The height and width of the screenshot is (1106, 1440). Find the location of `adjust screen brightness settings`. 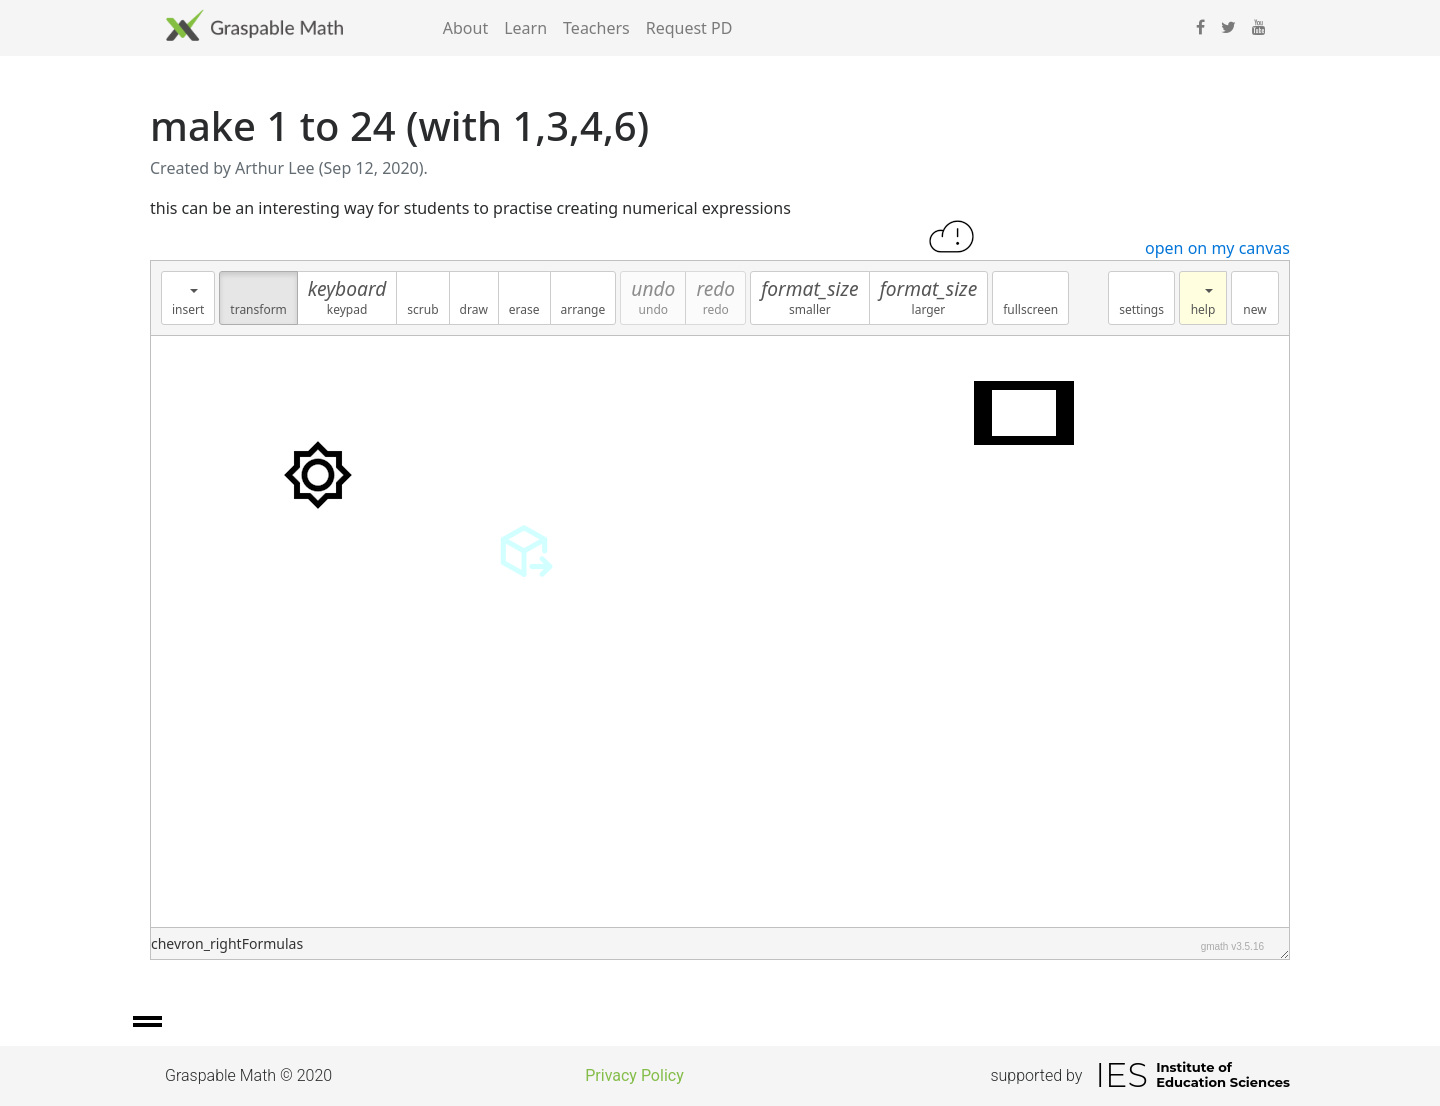

adjust screen brightness settings is located at coordinates (318, 475).